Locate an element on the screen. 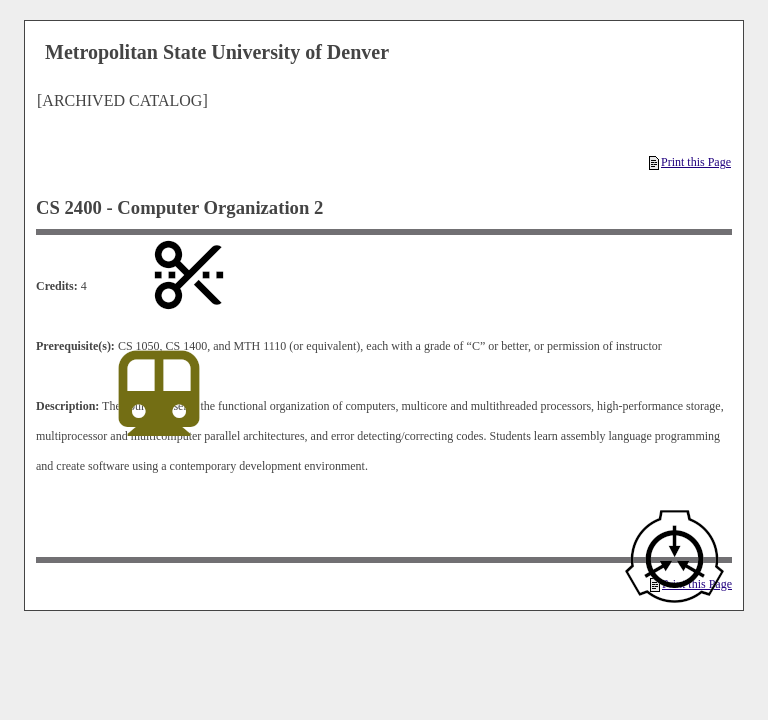  view subway or metro transit options is located at coordinates (159, 391).